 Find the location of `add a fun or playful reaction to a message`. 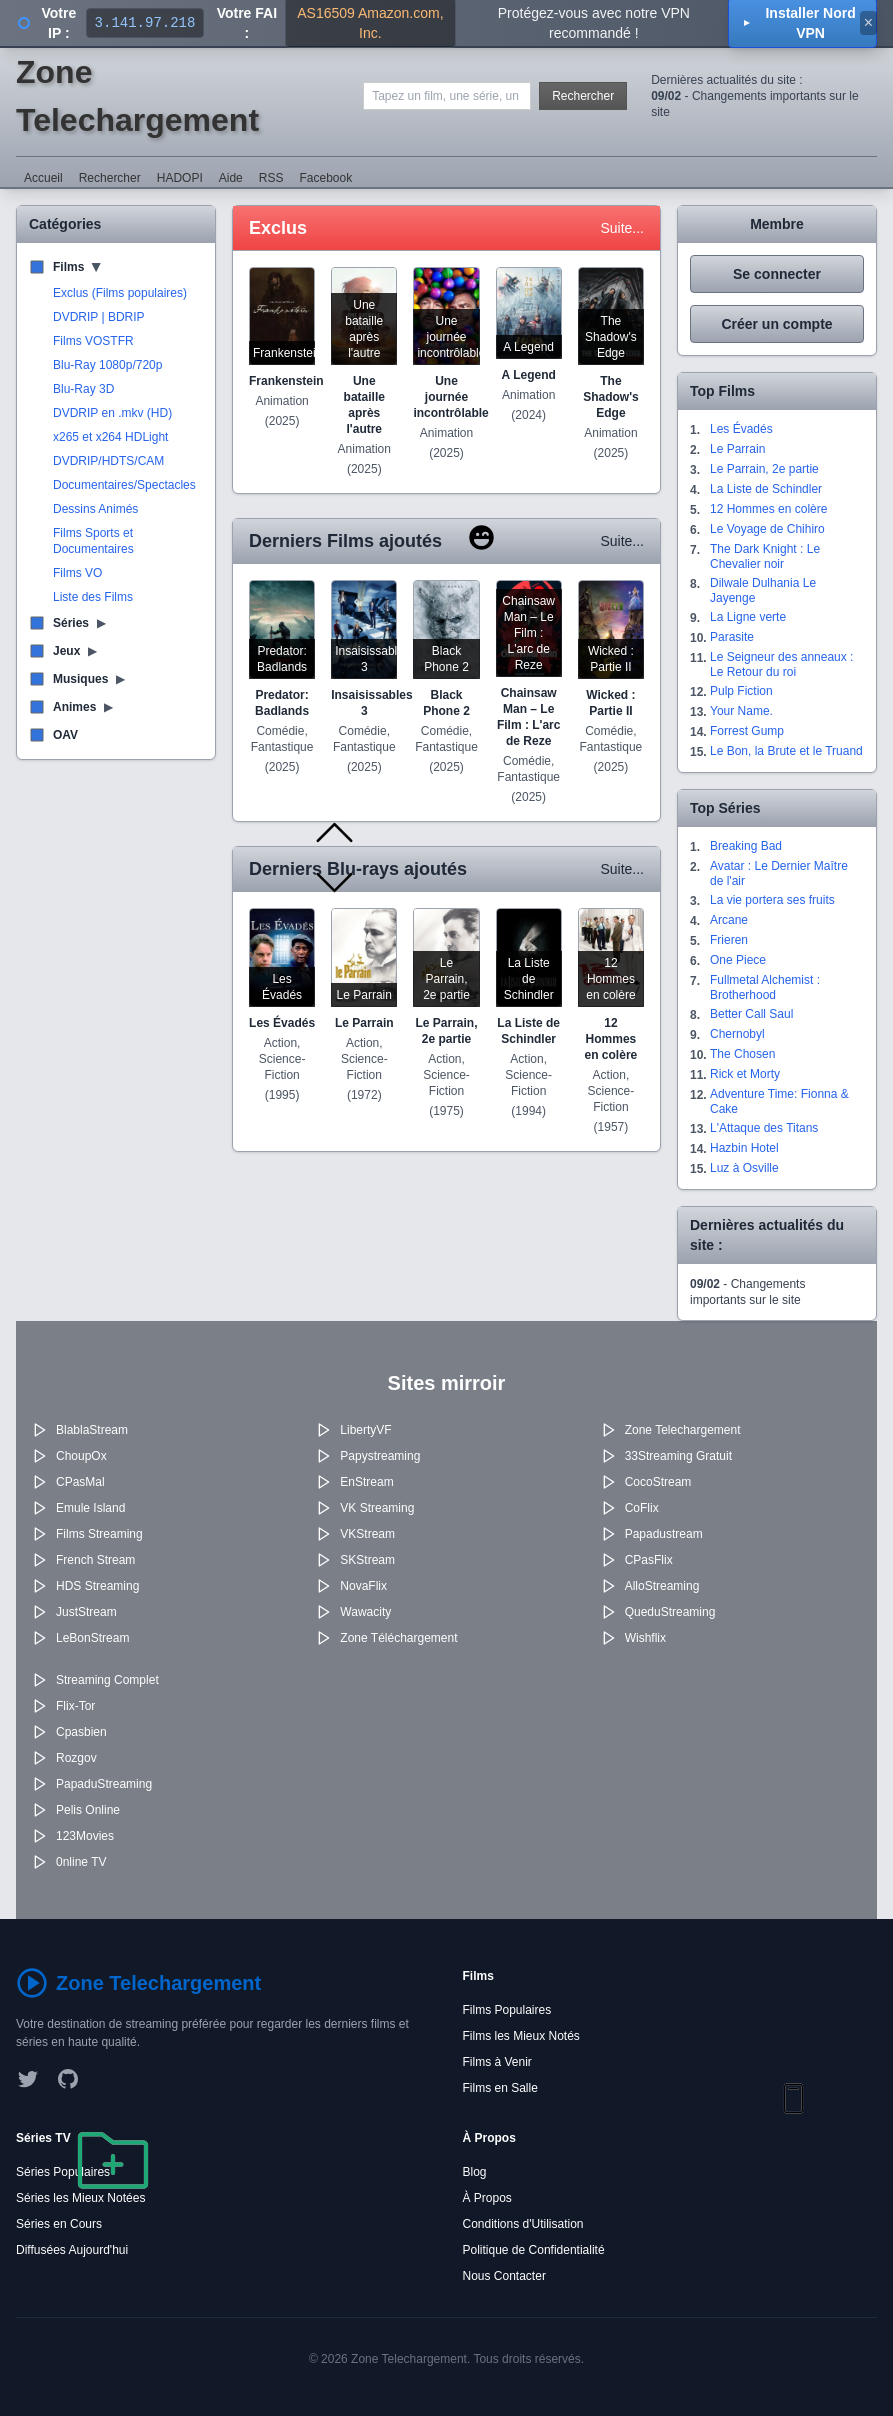

add a fun or playful reaction to a message is located at coordinates (481, 537).